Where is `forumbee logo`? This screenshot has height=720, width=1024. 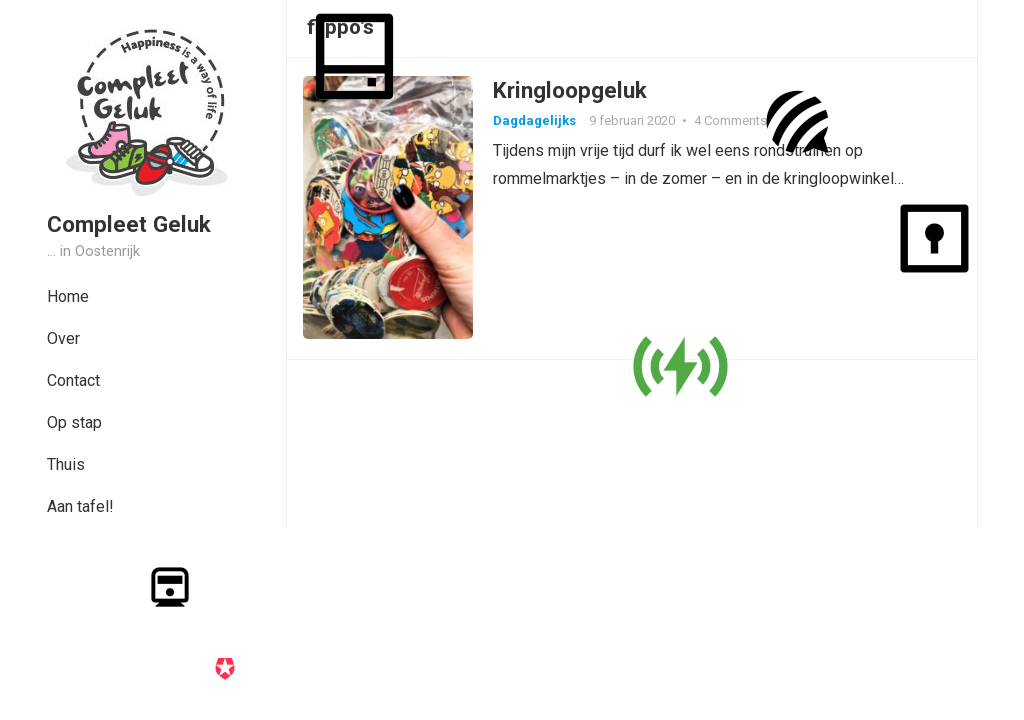 forumbee logo is located at coordinates (797, 121).